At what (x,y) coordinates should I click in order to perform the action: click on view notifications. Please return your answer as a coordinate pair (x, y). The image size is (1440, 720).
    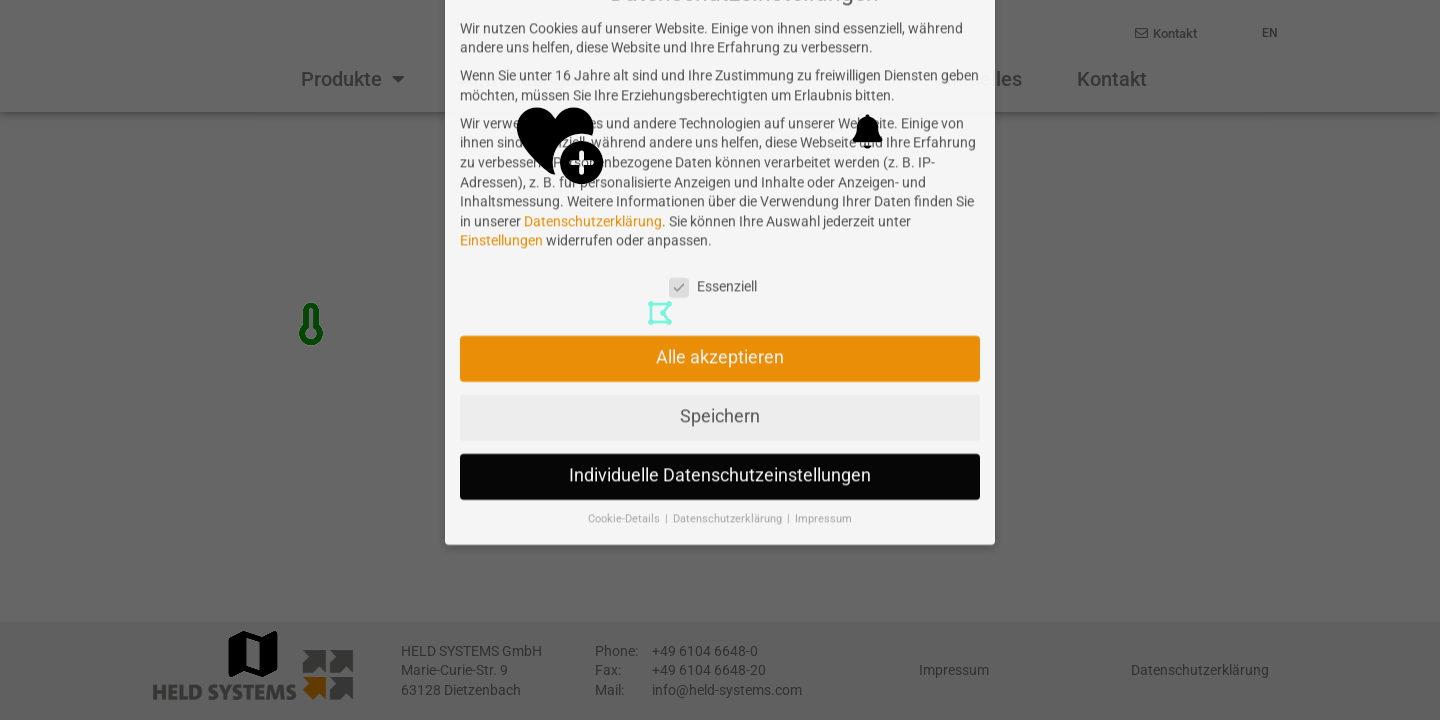
    Looking at the image, I should click on (867, 131).